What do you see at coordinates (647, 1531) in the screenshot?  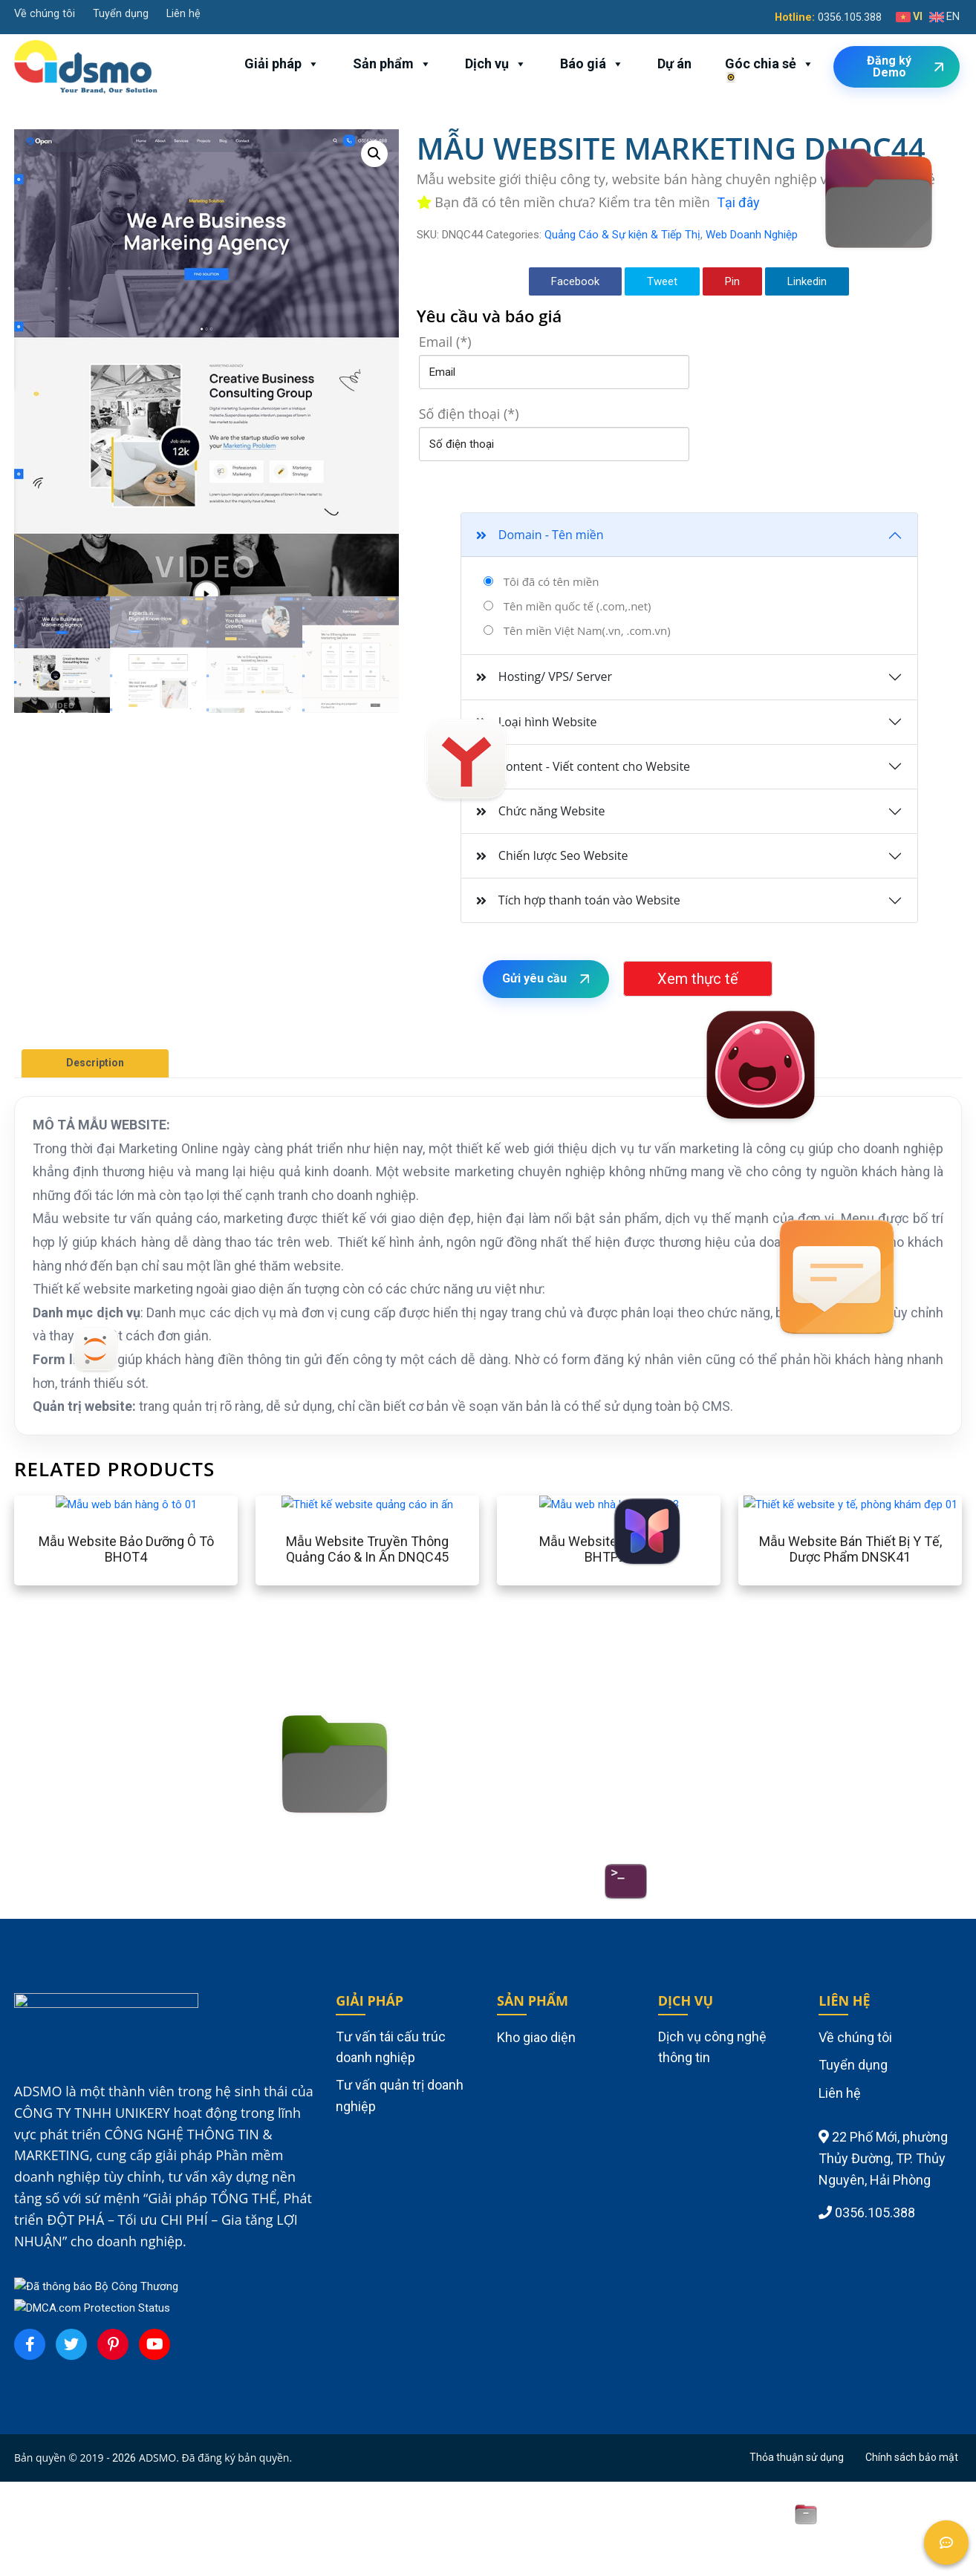 I see `open the journal app` at bounding box center [647, 1531].